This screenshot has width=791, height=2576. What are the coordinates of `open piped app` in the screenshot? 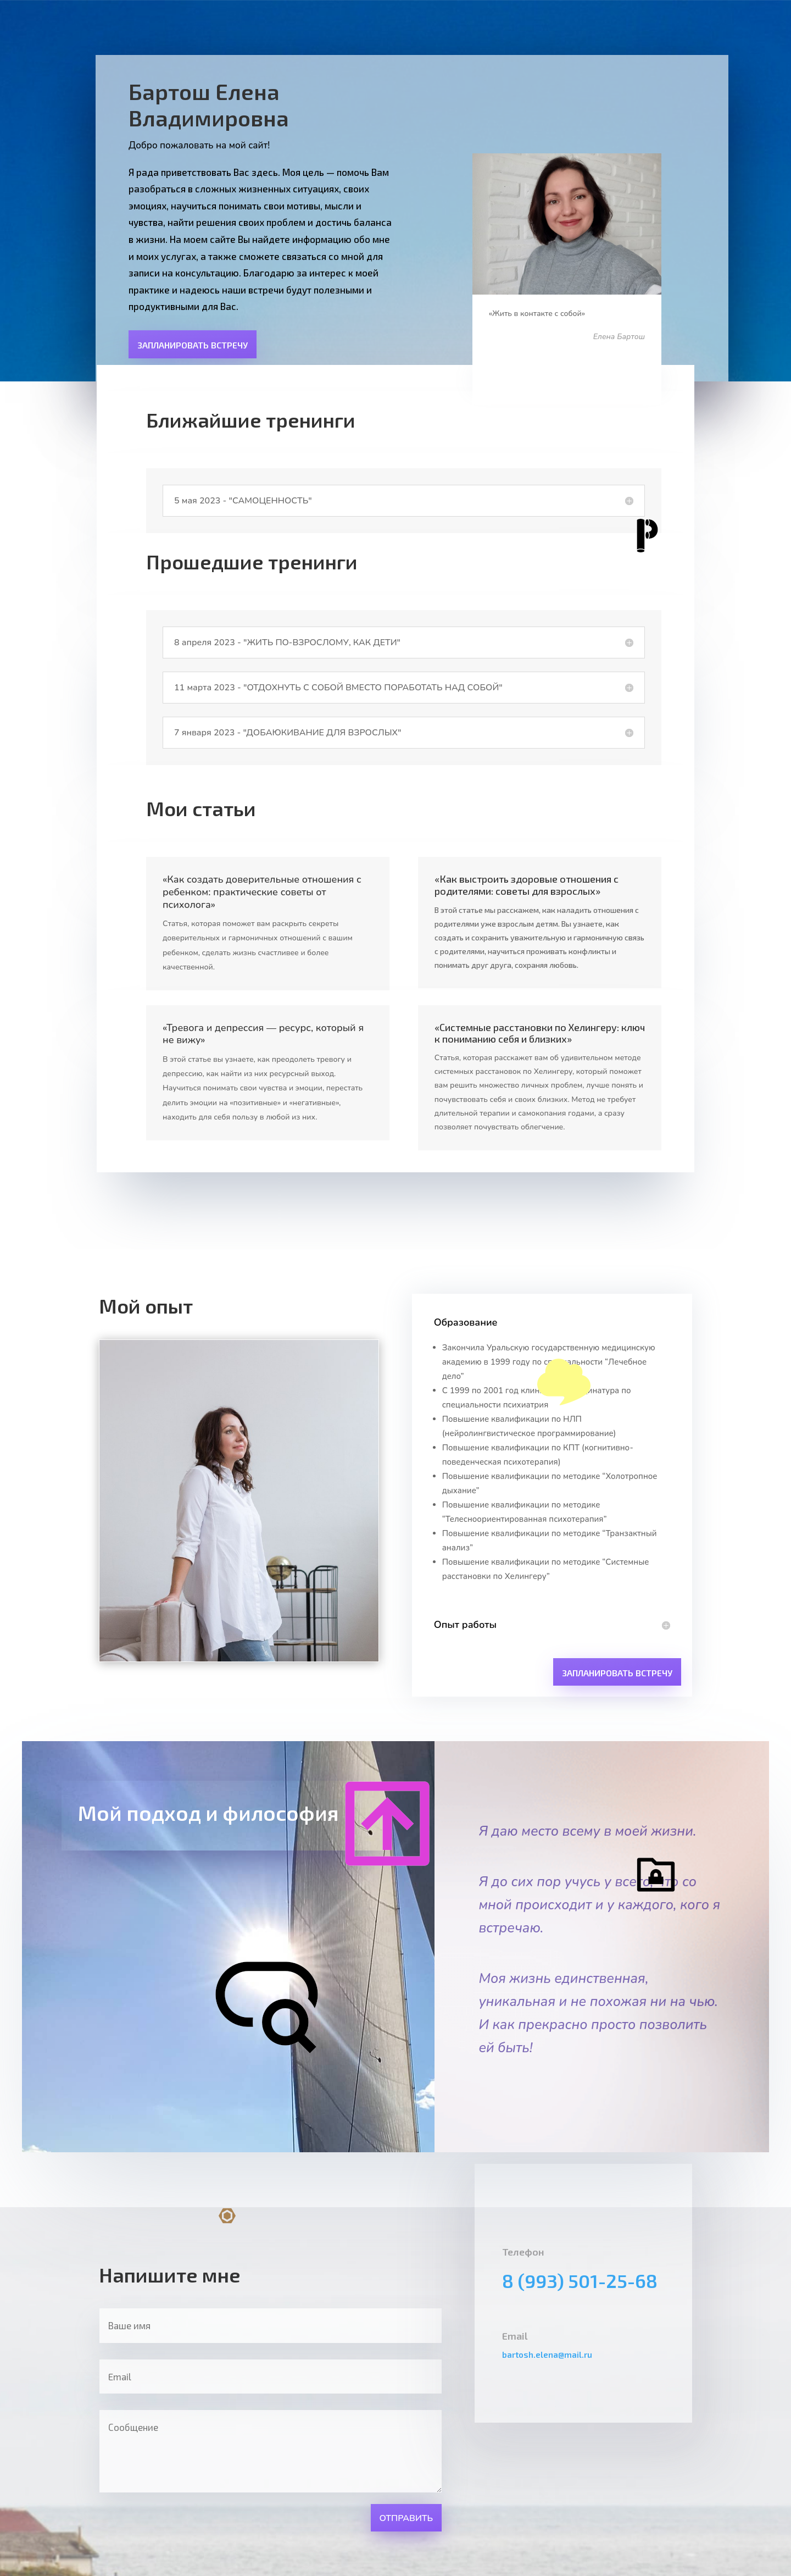 It's located at (647, 535).